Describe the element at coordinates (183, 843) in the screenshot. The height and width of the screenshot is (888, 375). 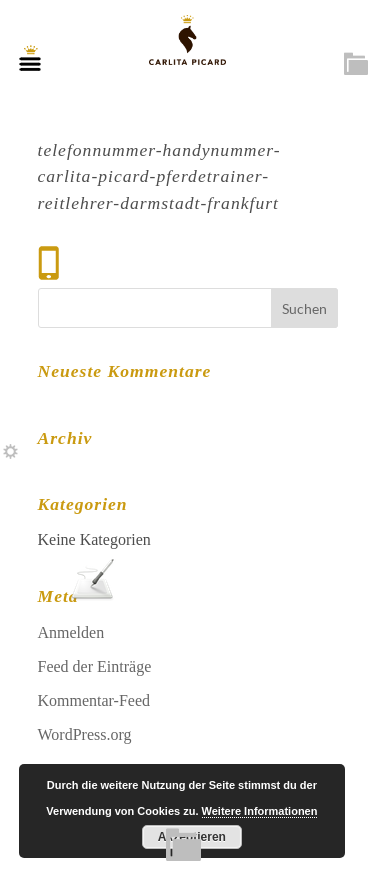
I see `access desktop folder` at that location.